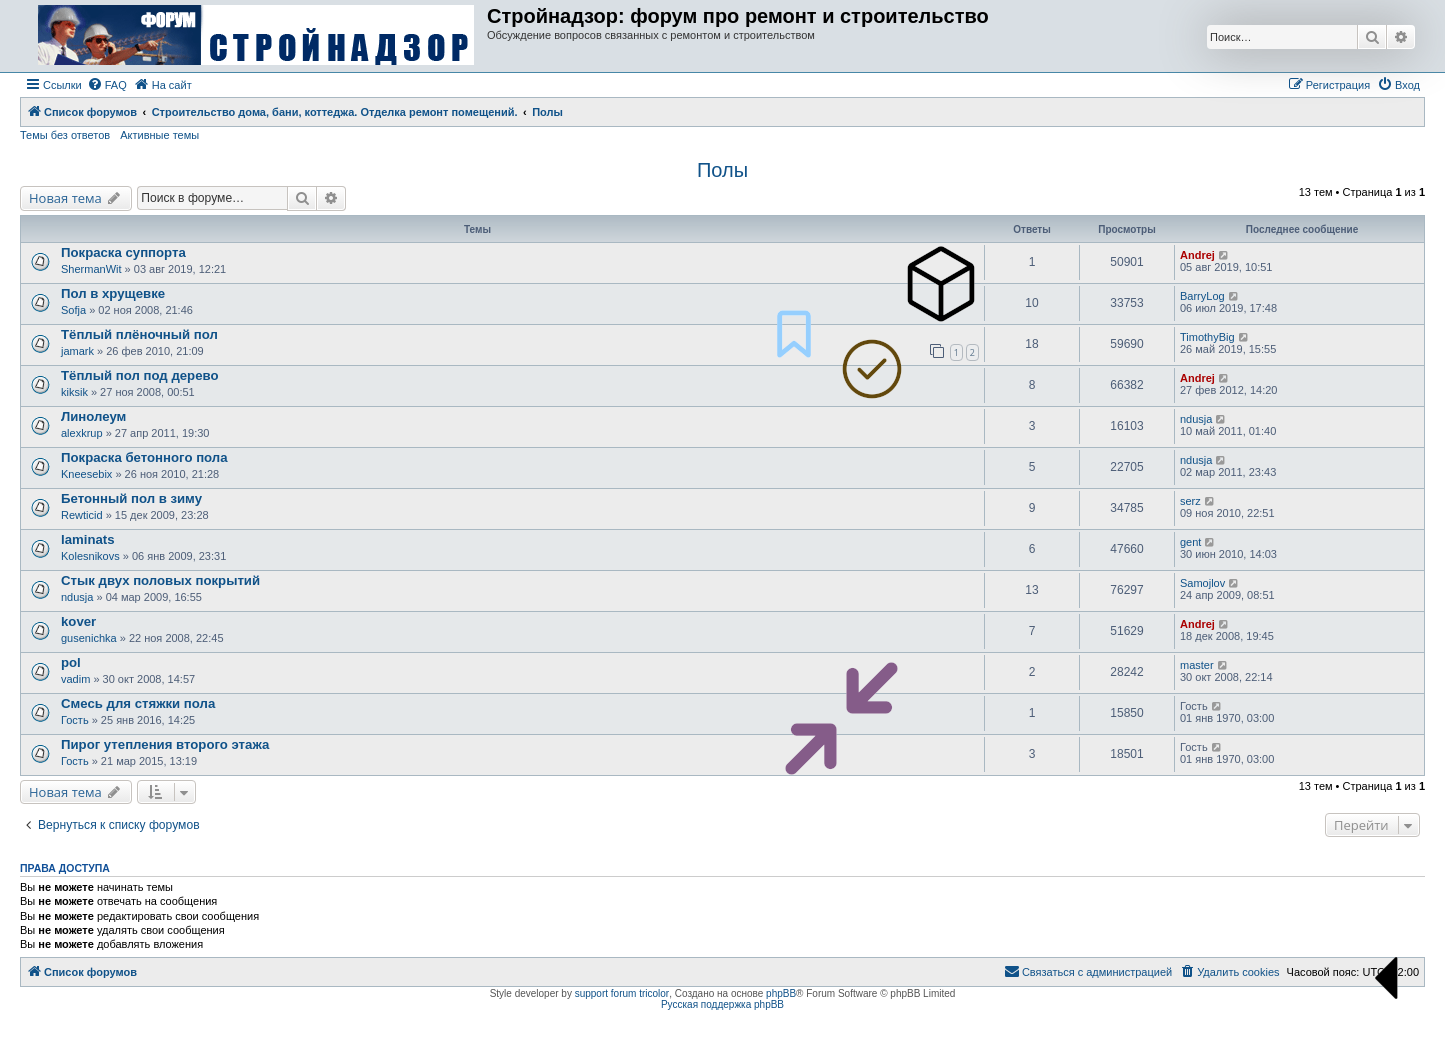 Image resolution: width=1445 pixels, height=1046 pixels. What do you see at coordinates (872, 369) in the screenshot?
I see `indicates a closed or resolved issue` at bounding box center [872, 369].